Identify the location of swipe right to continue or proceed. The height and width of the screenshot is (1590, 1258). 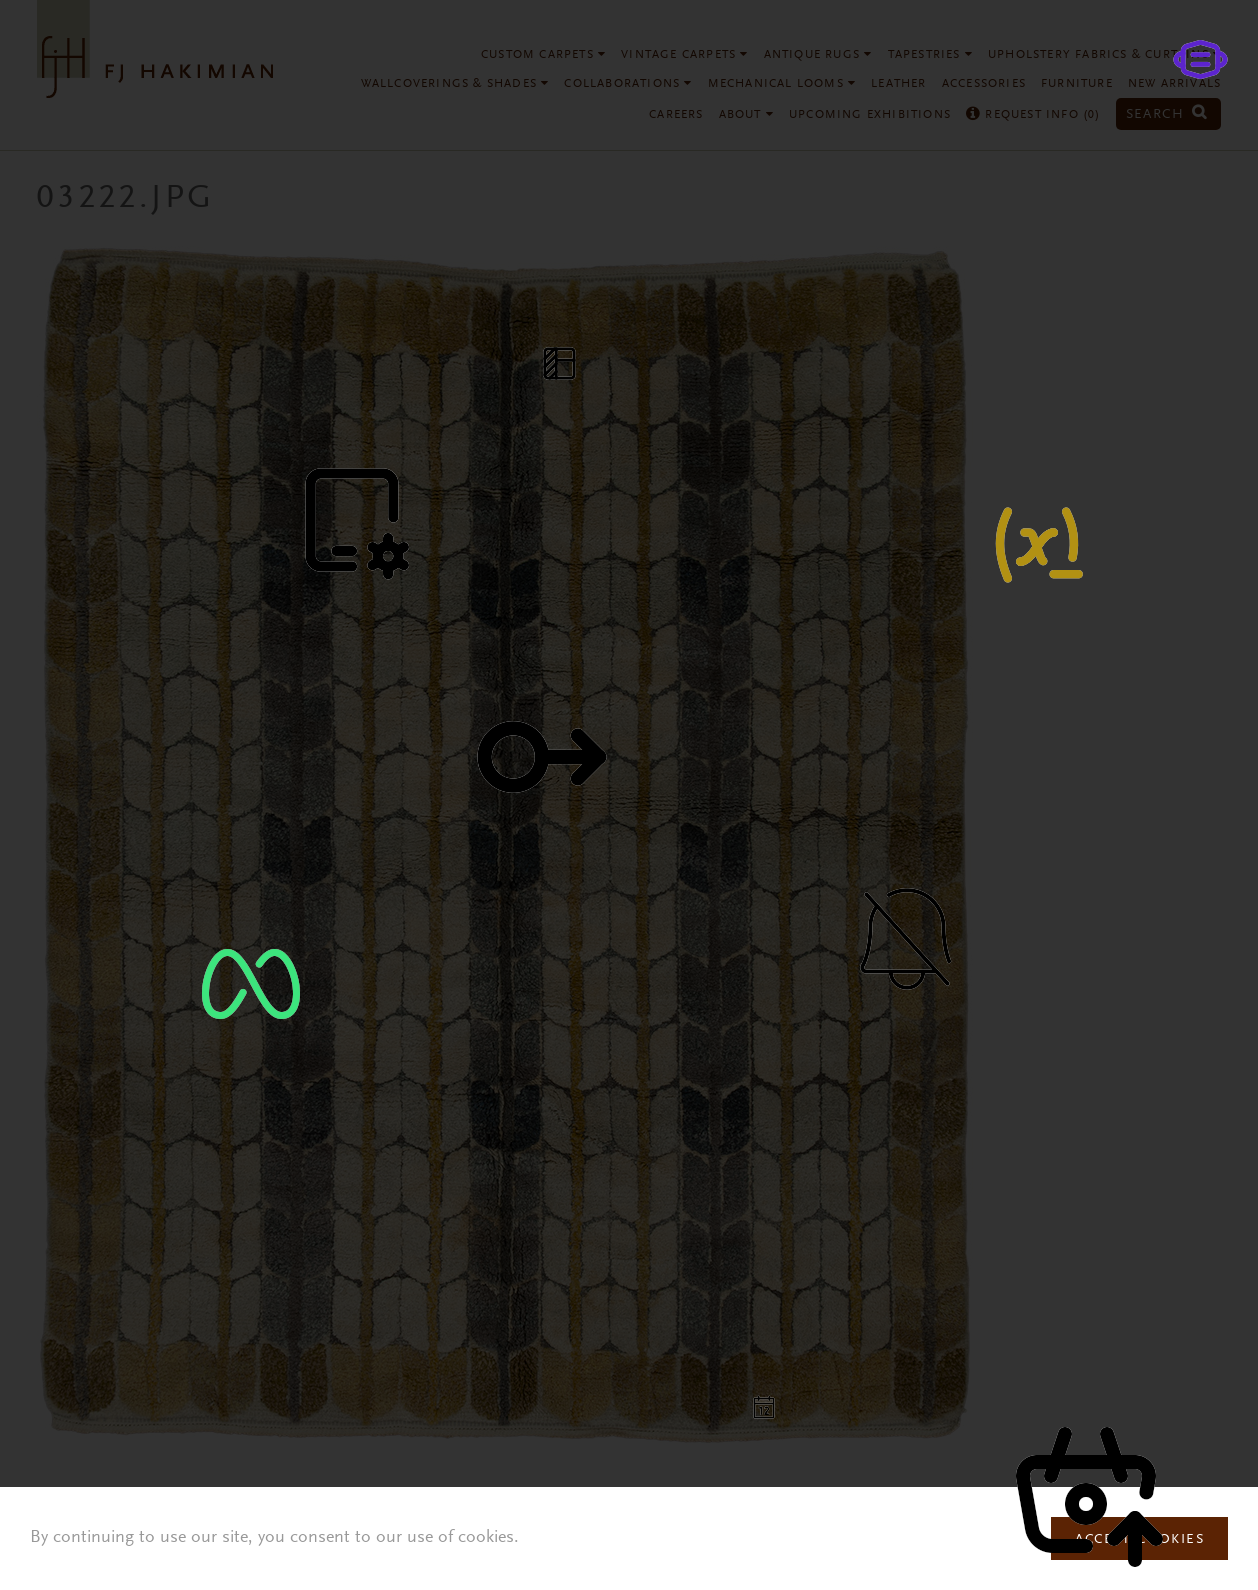
(542, 757).